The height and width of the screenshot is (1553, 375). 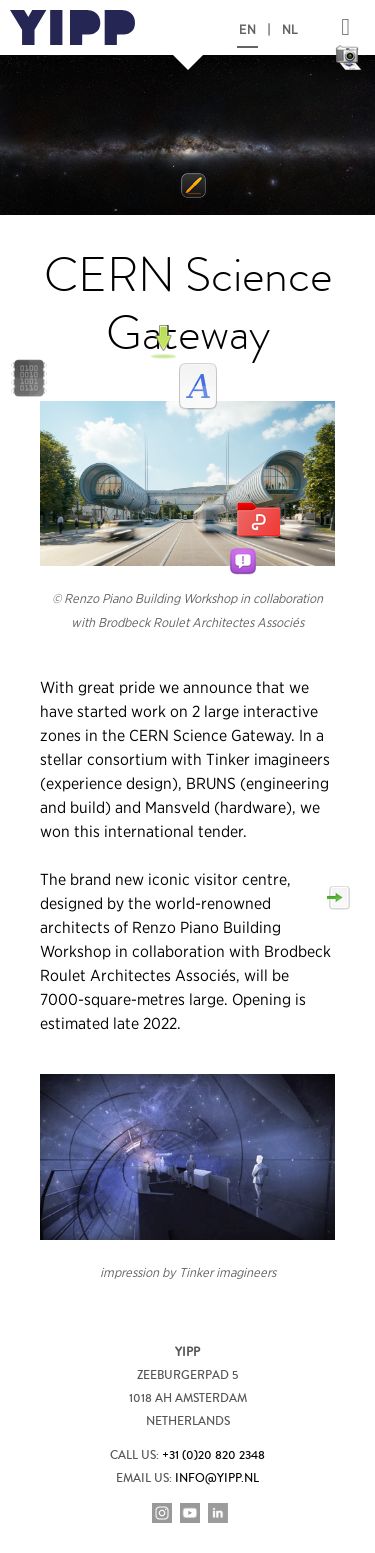 What do you see at coordinates (163, 338) in the screenshot?
I see `save the current document` at bounding box center [163, 338].